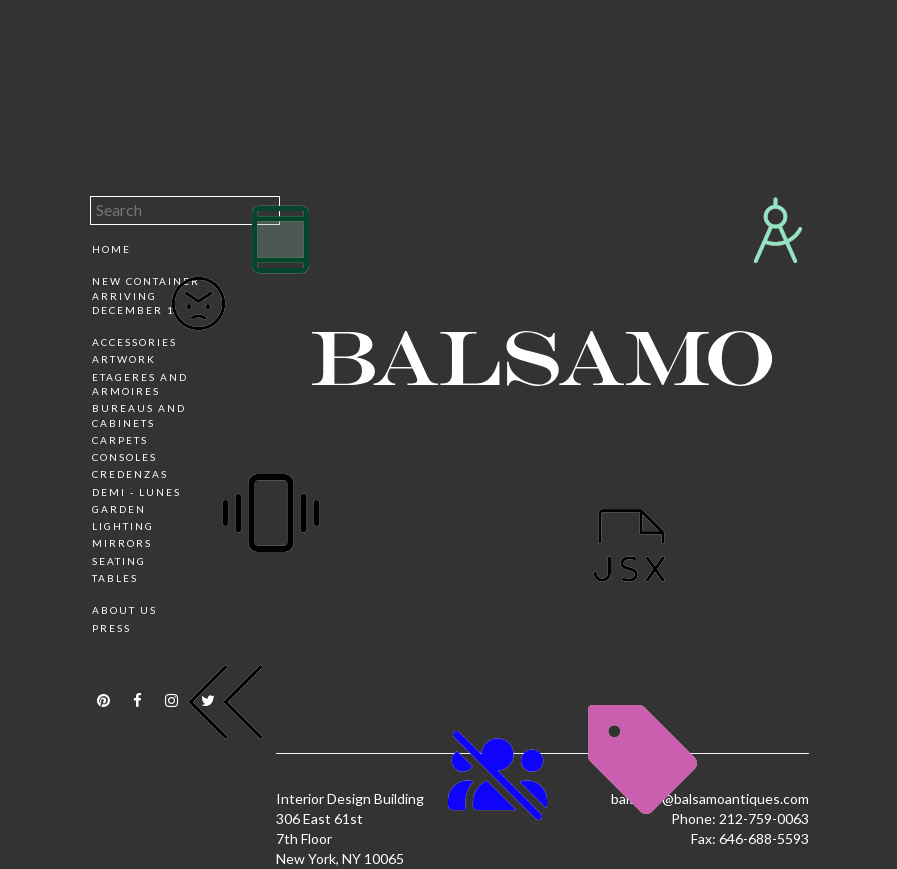 The width and height of the screenshot is (897, 869). Describe the element at coordinates (198, 303) in the screenshot. I see `indicate angry reaction or emotion` at that location.